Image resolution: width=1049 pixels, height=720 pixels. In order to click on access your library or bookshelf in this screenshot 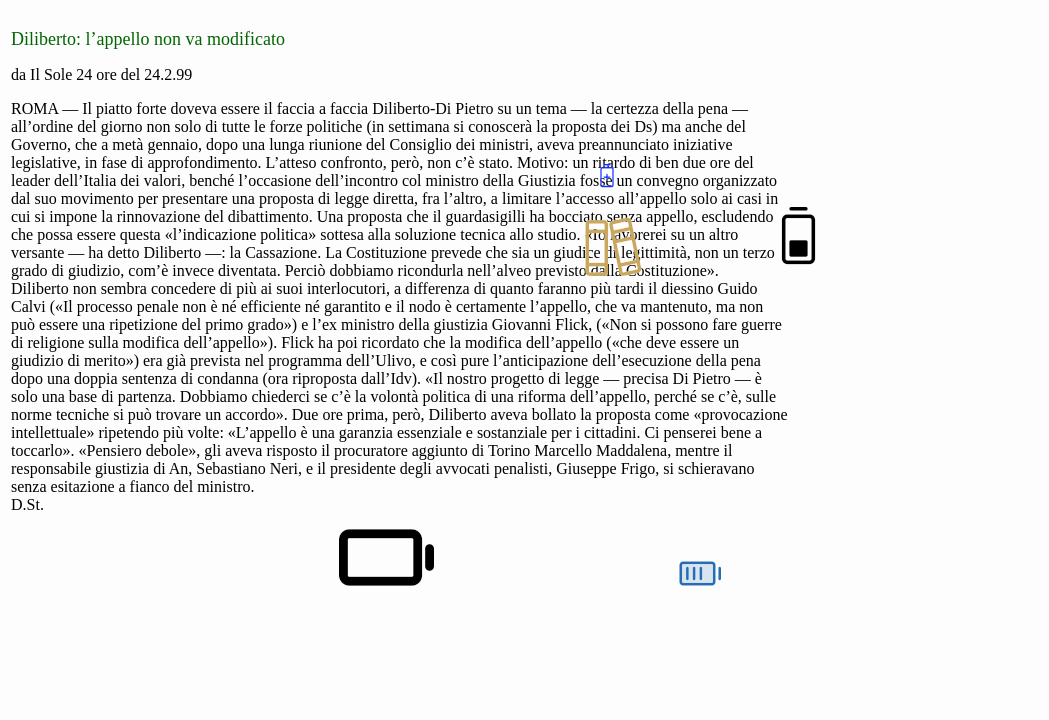, I will do `click(611, 248)`.